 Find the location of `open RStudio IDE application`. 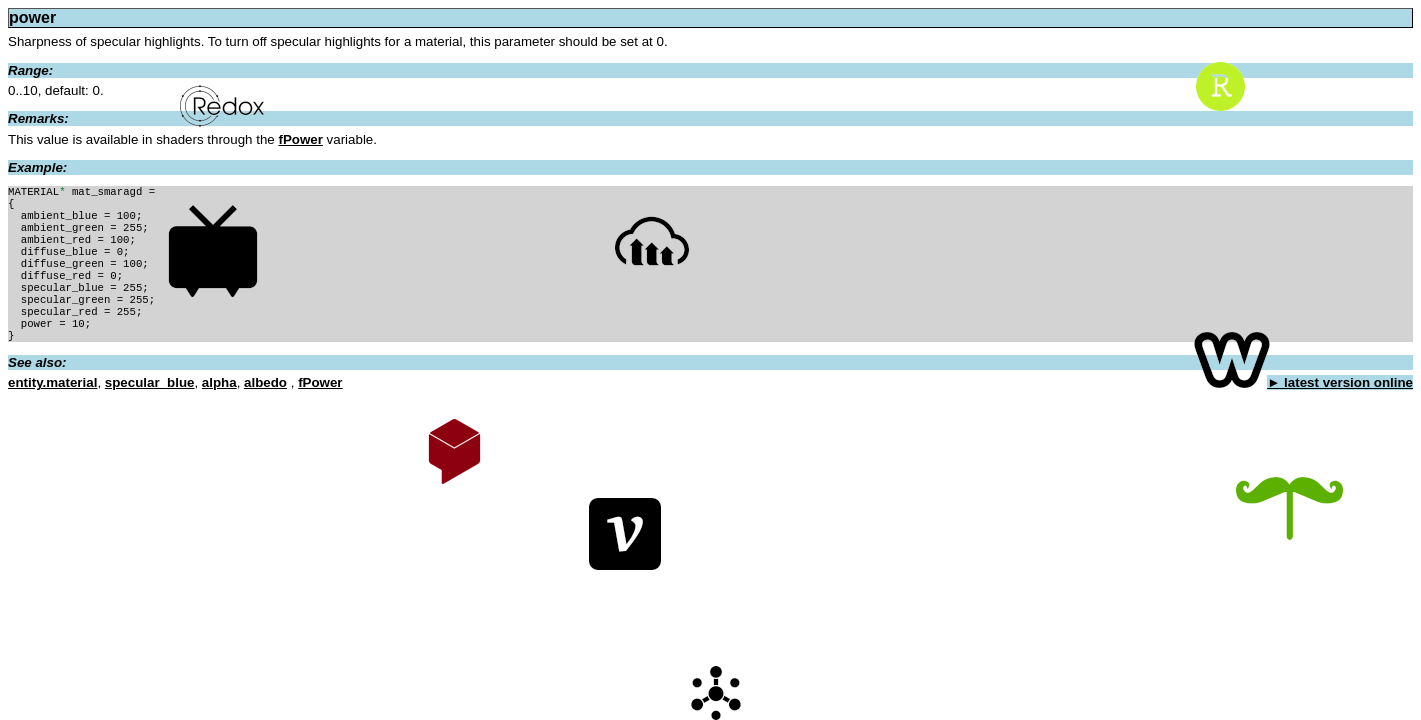

open RStudio IDE application is located at coordinates (1220, 86).